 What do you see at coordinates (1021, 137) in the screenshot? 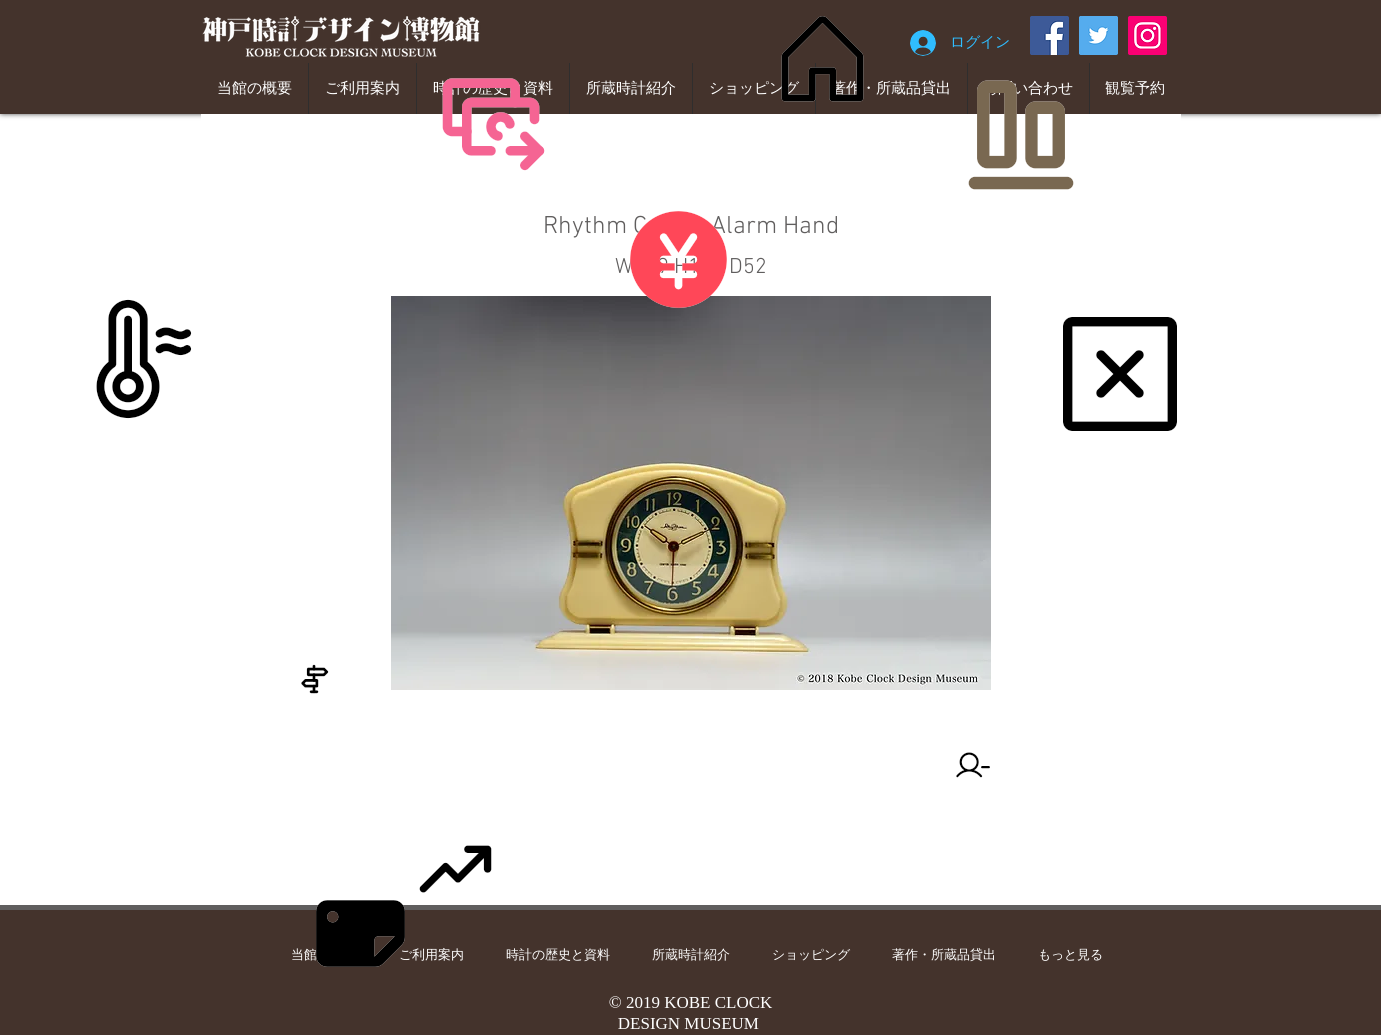
I see `align selected objects to the bottom` at bounding box center [1021, 137].